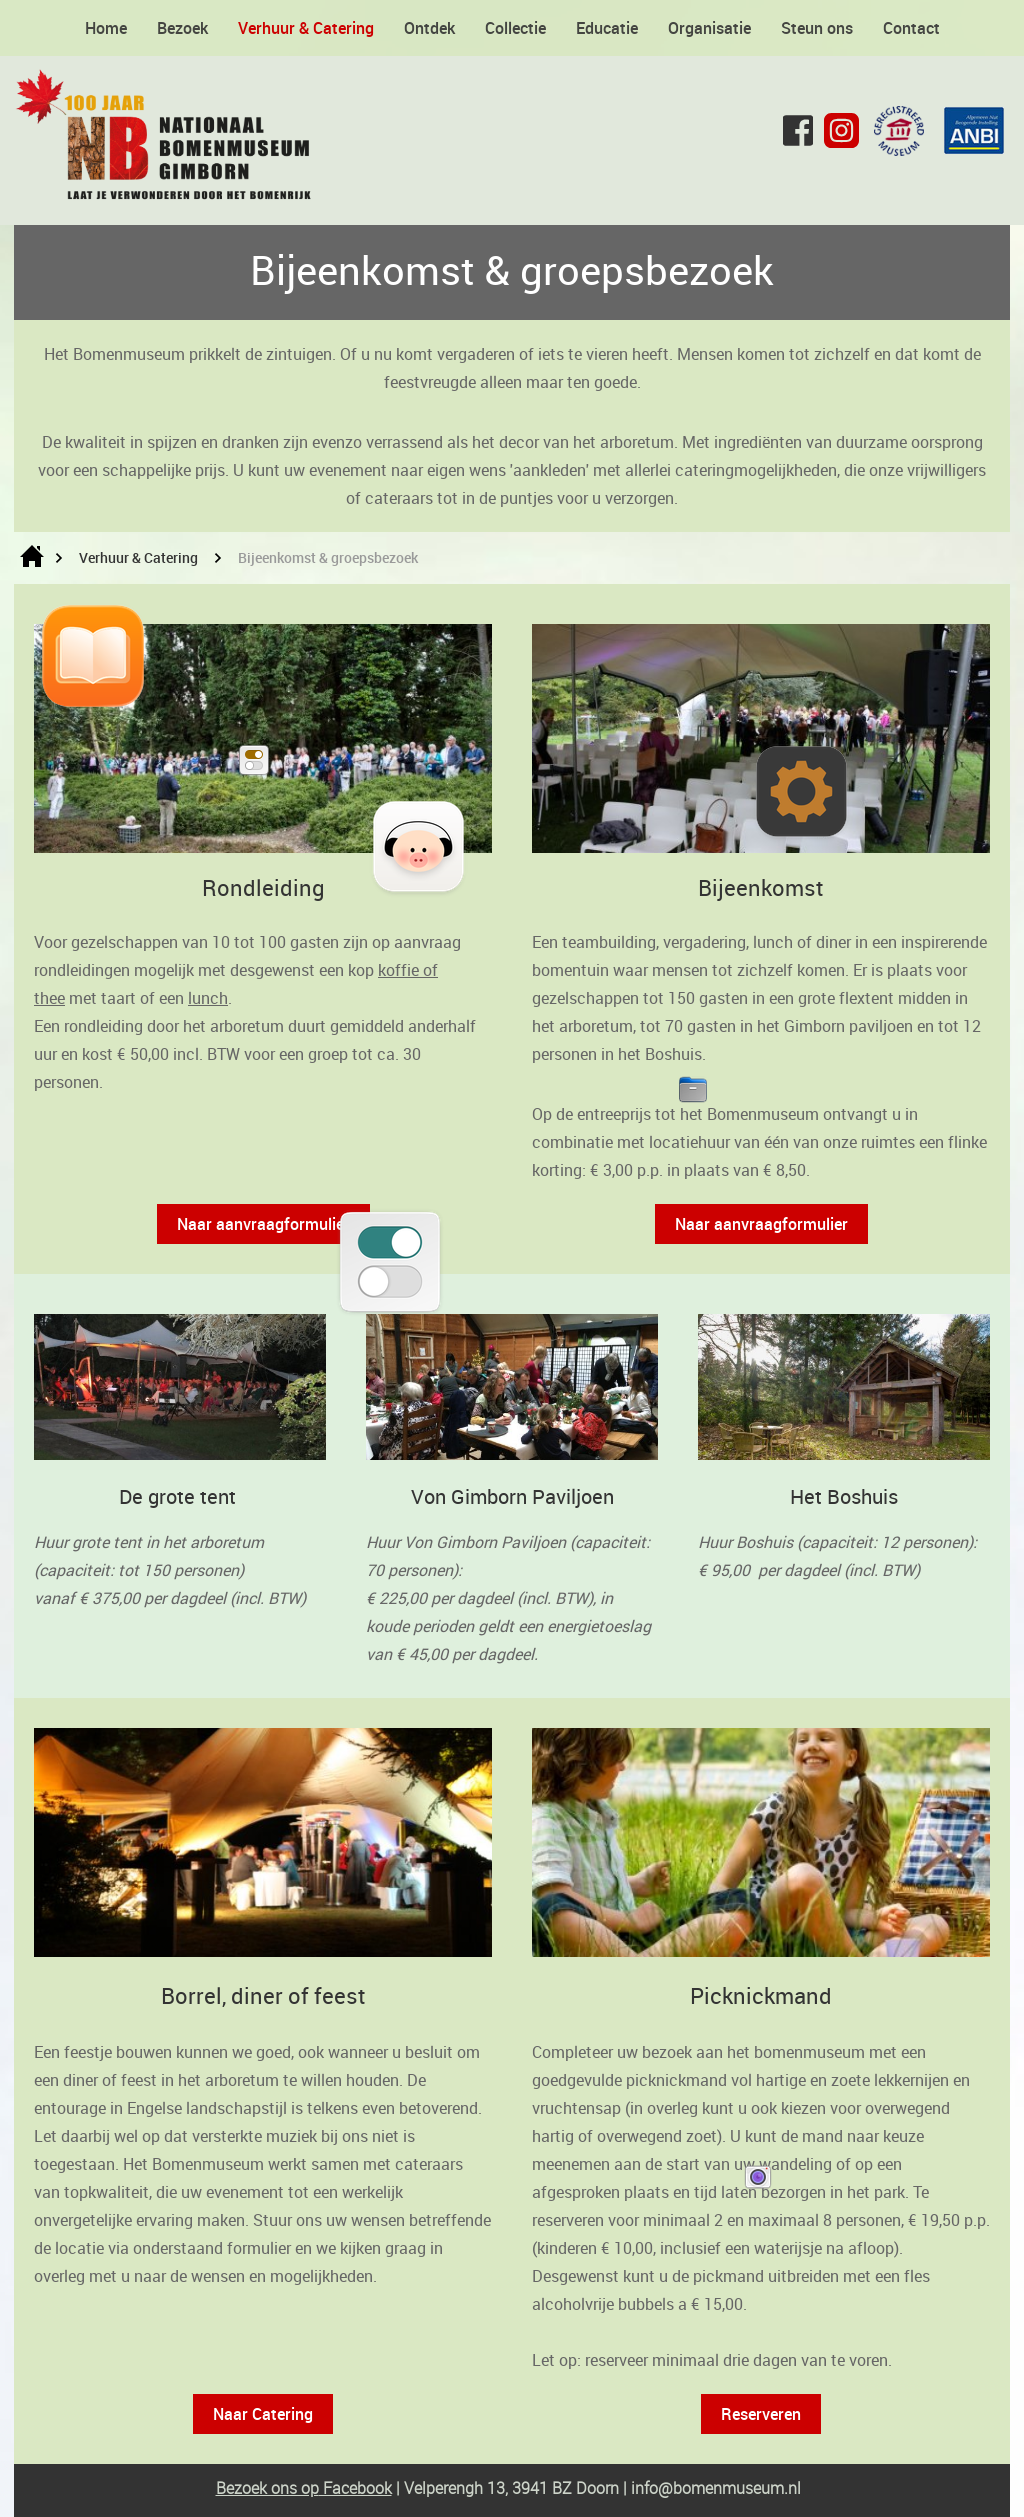  Describe the element at coordinates (693, 1089) in the screenshot. I see `open file manager application` at that location.